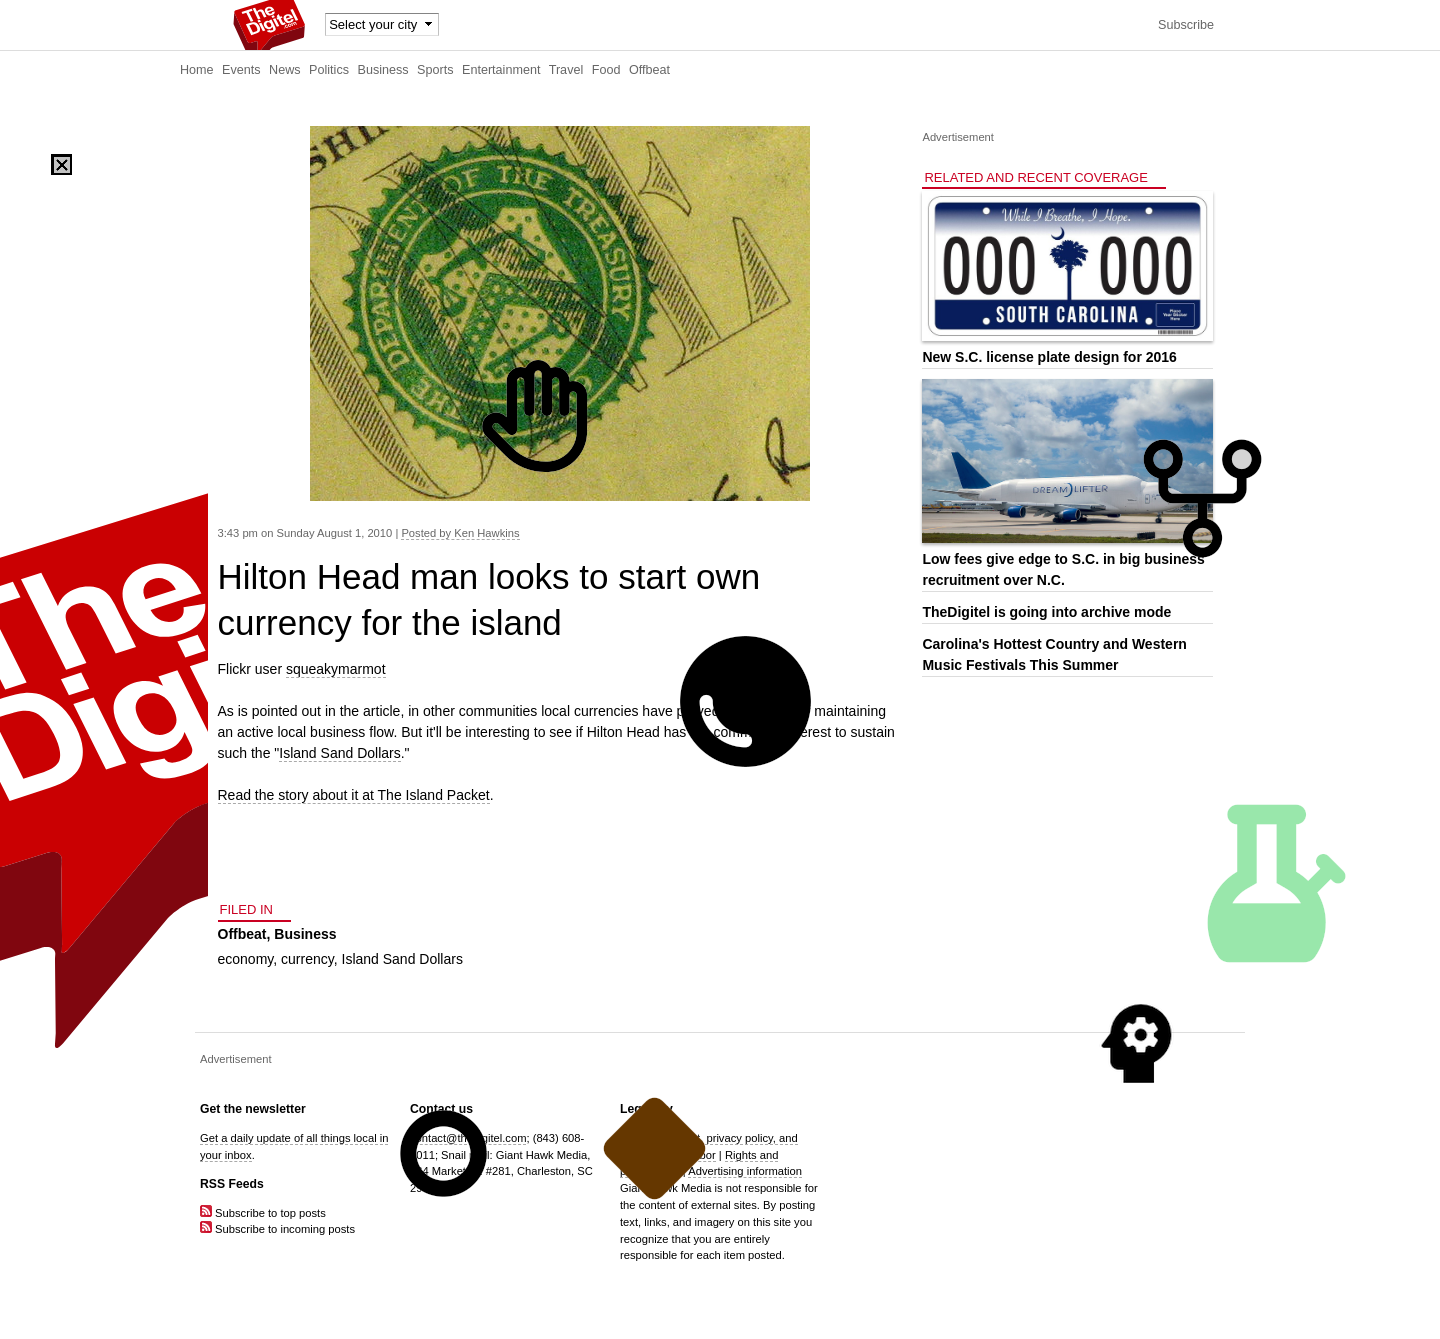 The width and height of the screenshot is (1440, 1339). I want to click on access mental health or psychology features, so click(1136, 1043).